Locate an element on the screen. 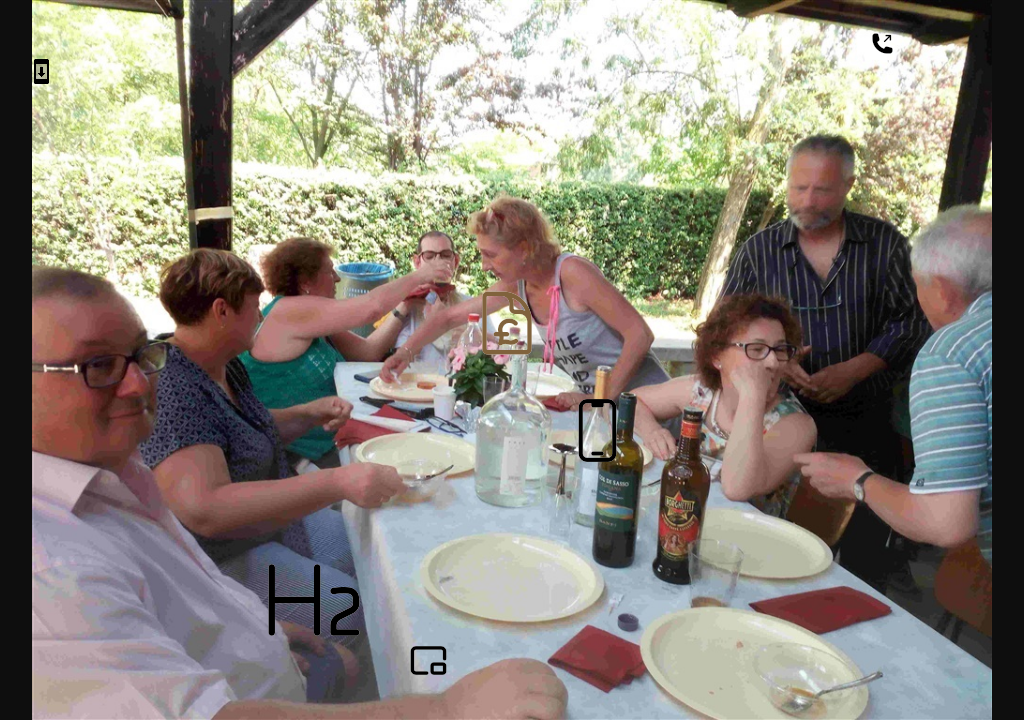 The height and width of the screenshot is (720, 1024). view financial document in pounds is located at coordinates (507, 323).